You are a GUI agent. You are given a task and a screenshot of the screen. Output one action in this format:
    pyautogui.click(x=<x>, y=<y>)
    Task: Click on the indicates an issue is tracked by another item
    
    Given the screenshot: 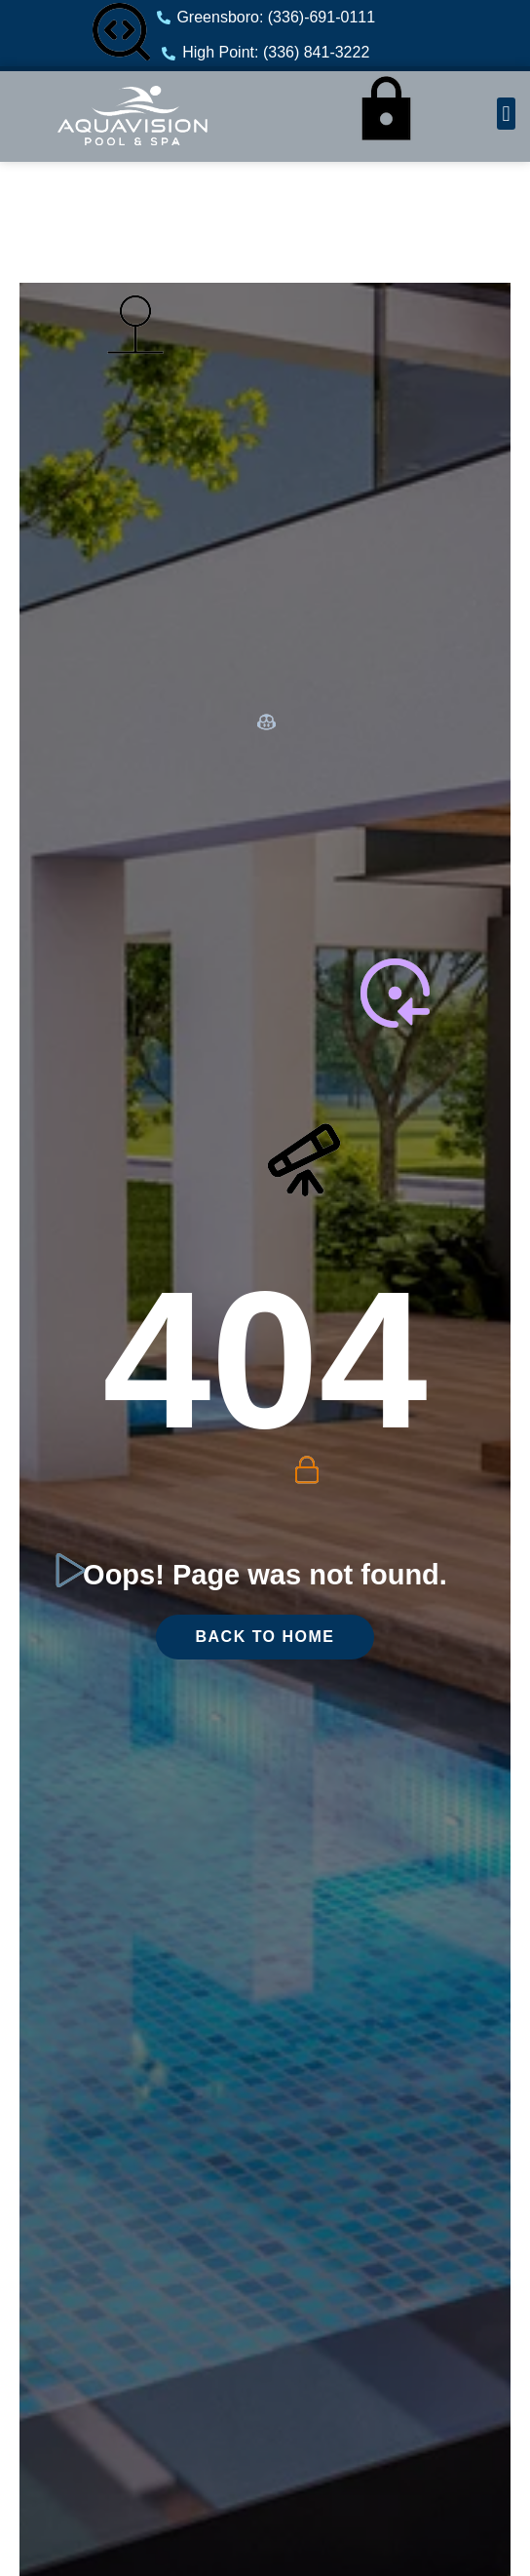 What is the action you would take?
    pyautogui.click(x=395, y=993)
    